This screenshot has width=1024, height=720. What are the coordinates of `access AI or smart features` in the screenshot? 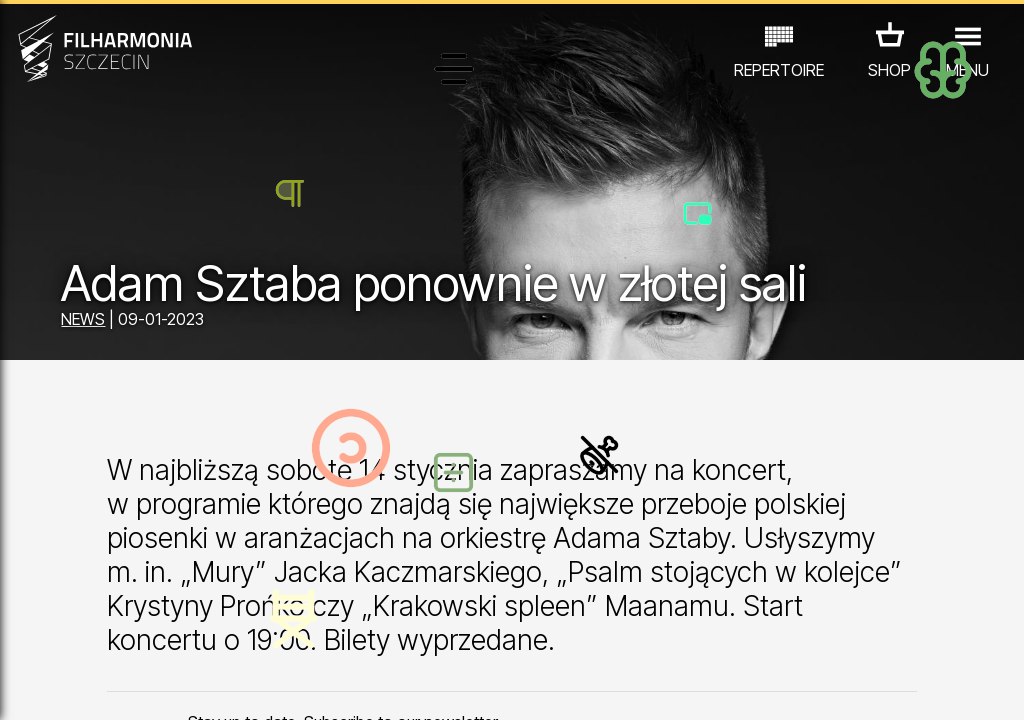 It's located at (943, 70).